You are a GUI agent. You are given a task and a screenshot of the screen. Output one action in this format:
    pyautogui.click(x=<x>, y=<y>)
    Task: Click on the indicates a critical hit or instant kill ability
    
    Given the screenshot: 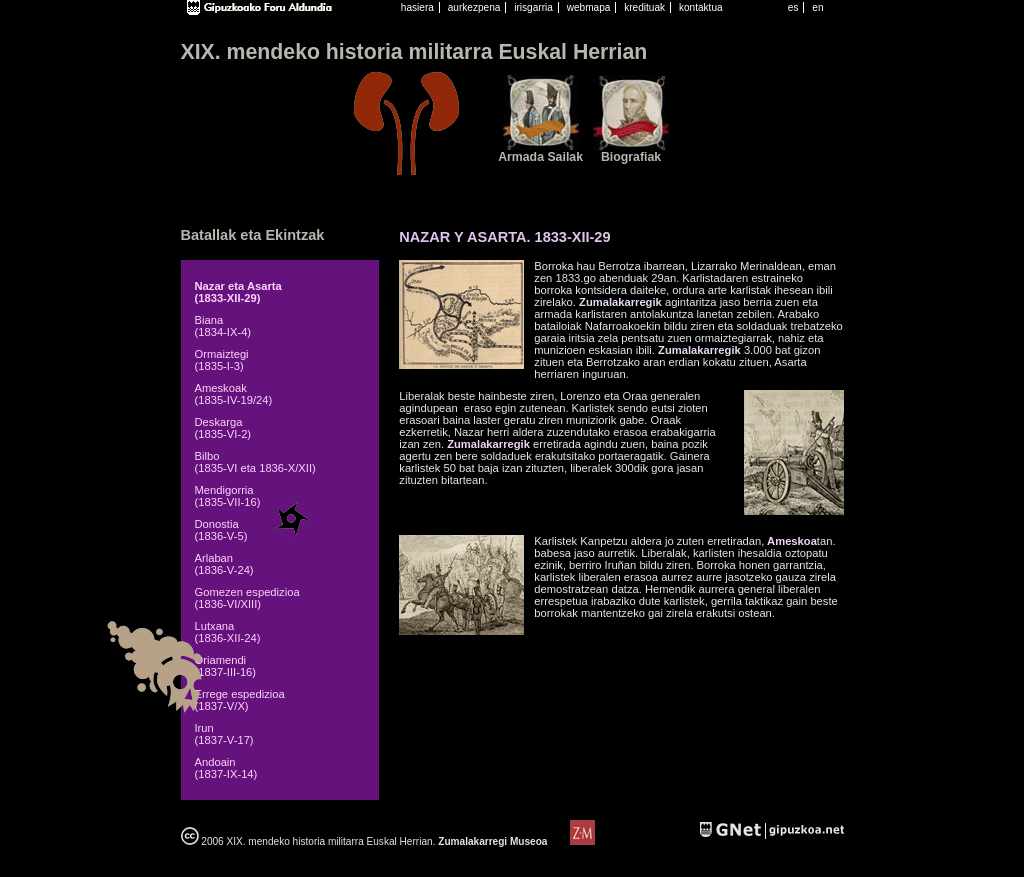 What is the action you would take?
    pyautogui.click(x=155, y=668)
    